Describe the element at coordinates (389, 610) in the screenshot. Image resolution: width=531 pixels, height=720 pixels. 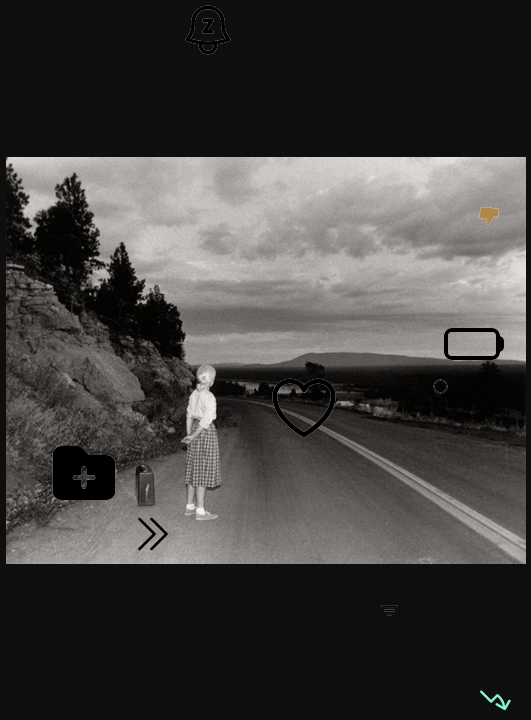
I see `filter or sort list items` at that location.